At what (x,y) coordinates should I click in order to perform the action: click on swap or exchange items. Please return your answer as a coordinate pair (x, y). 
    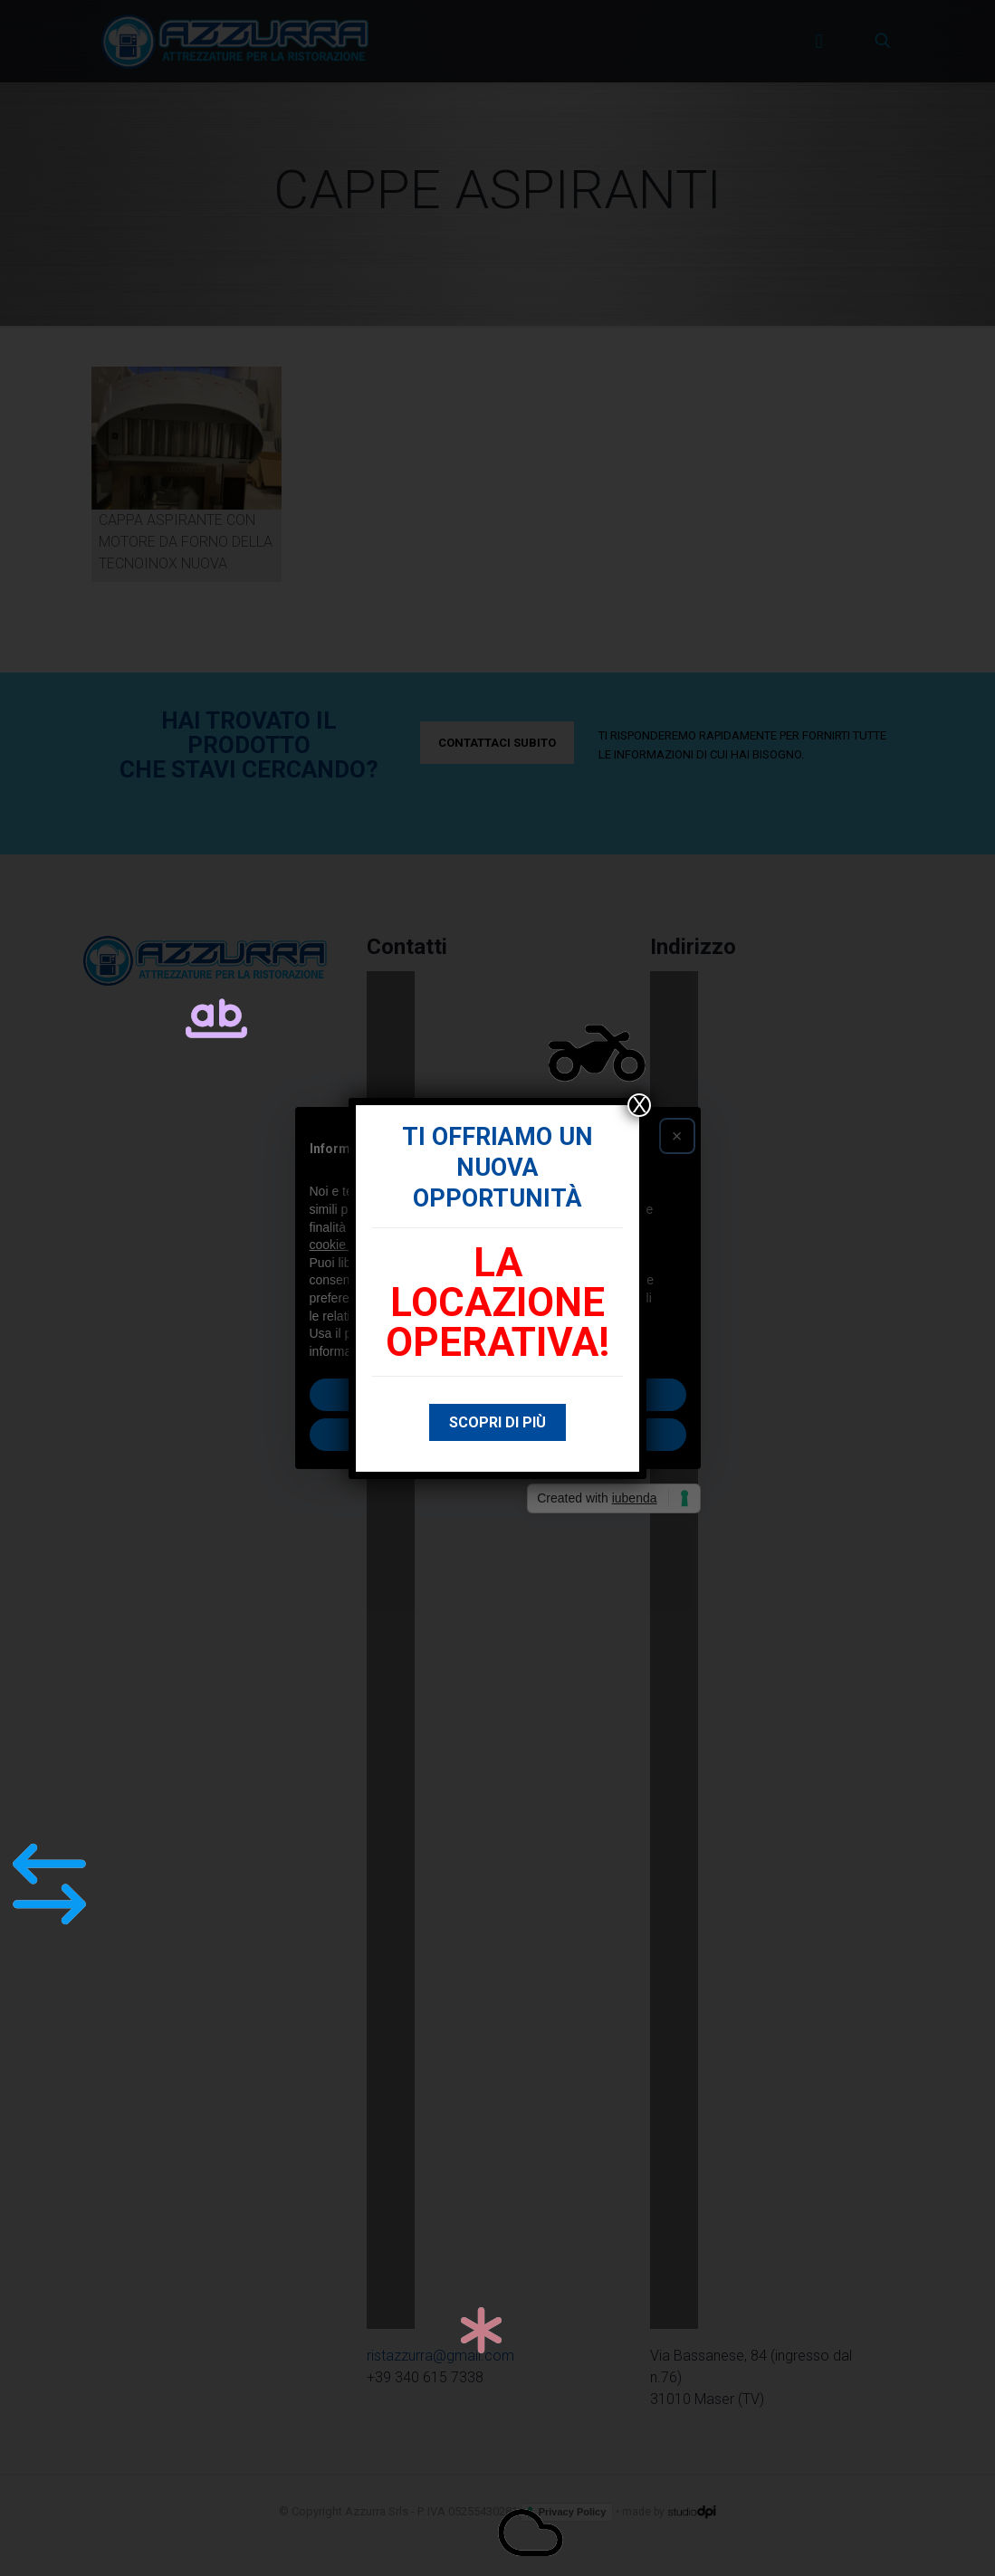
    Looking at the image, I should click on (49, 1884).